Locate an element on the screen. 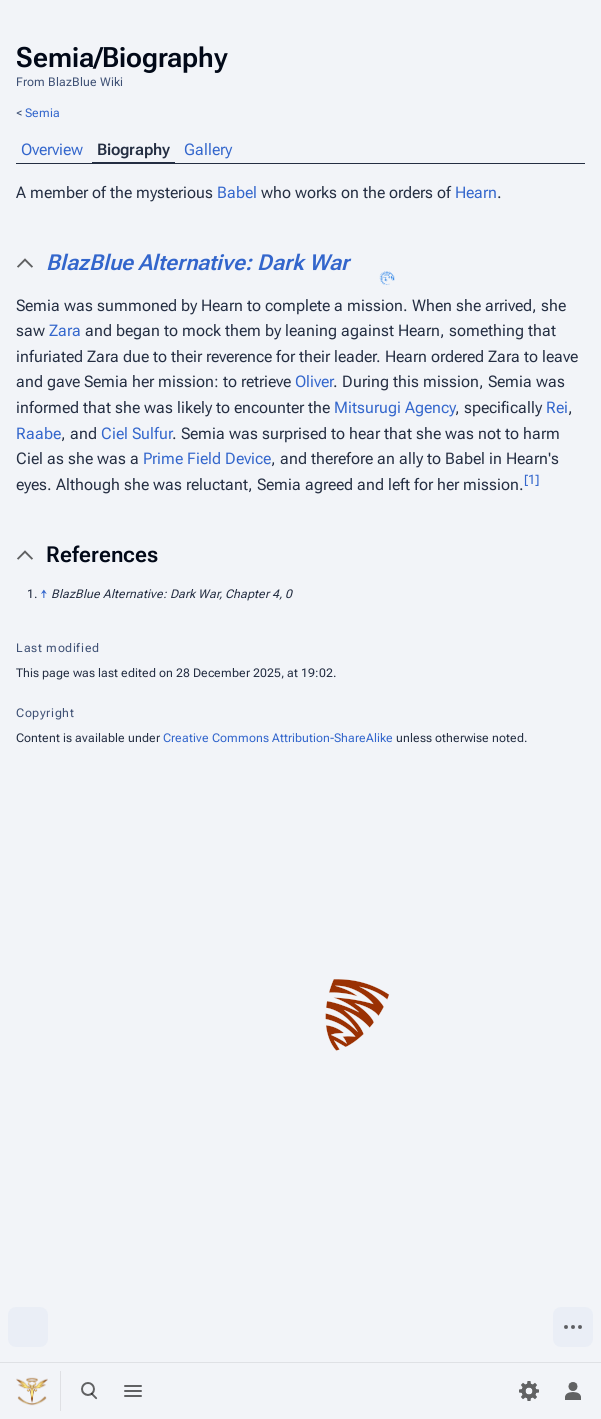 The image size is (601, 1419). access fossil or dinosaur collection is located at coordinates (387, 278).